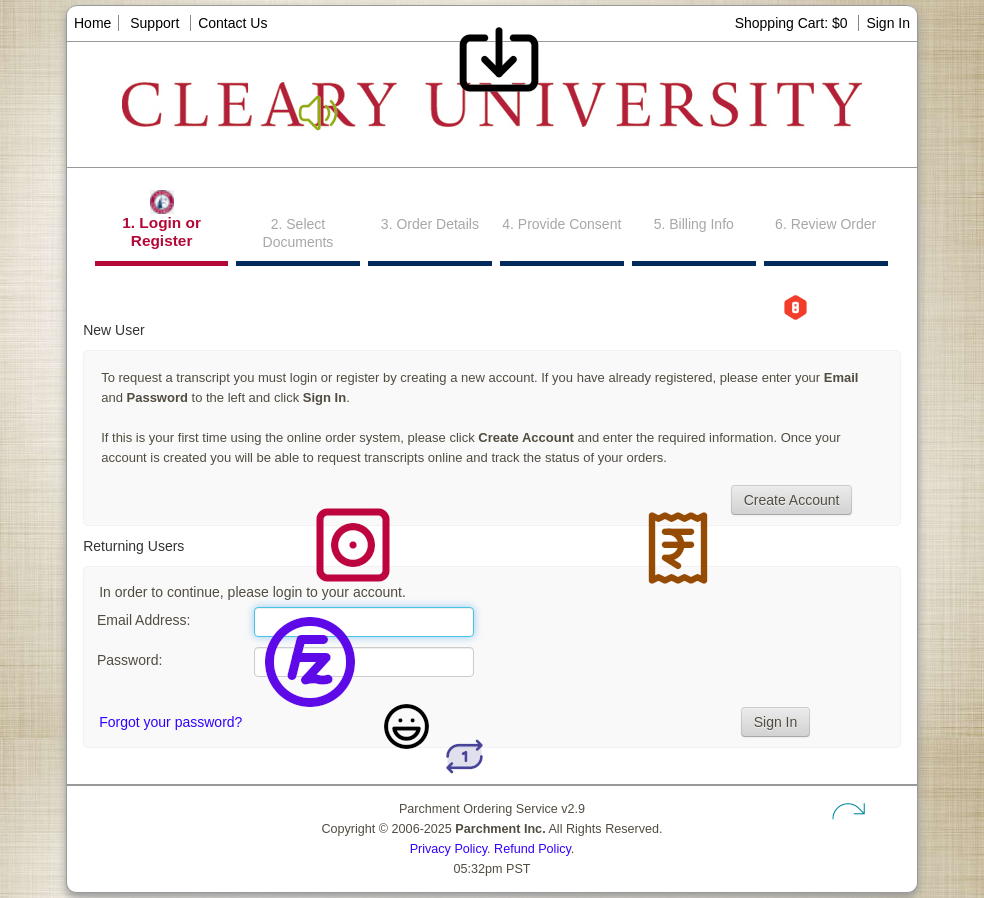 The height and width of the screenshot is (898, 984). I want to click on repeat the current track once, so click(464, 756).